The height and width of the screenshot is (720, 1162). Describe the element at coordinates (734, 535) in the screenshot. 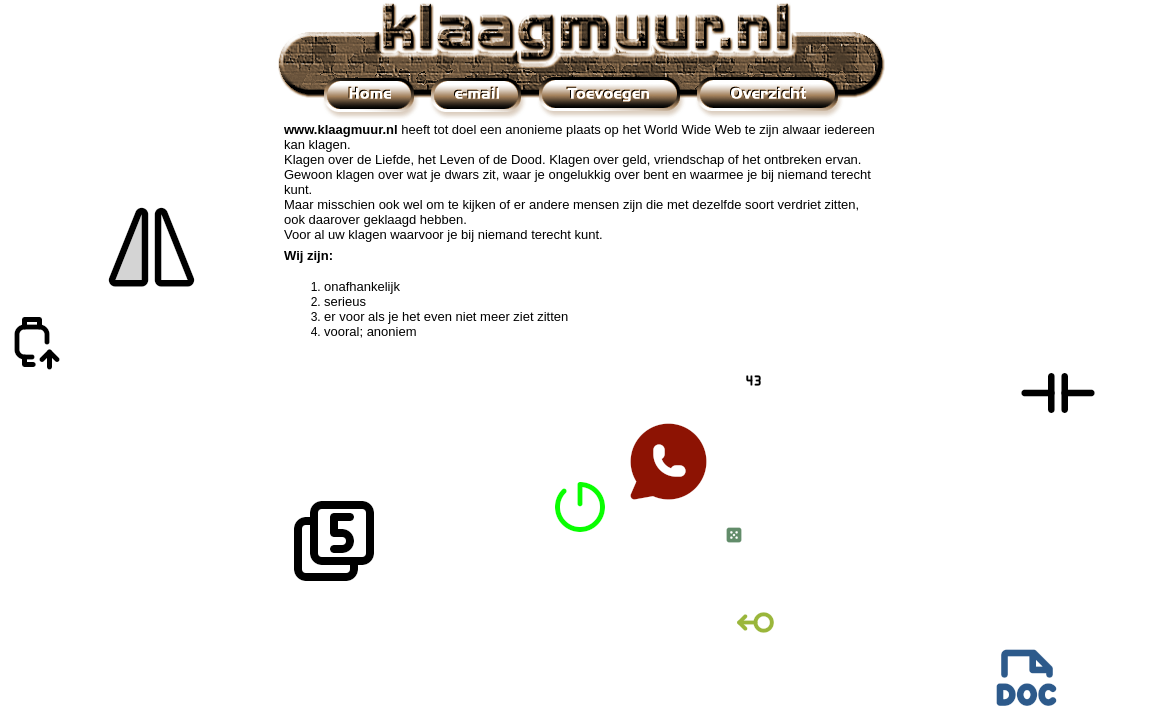

I see `randomize or shuffle content` at that location.